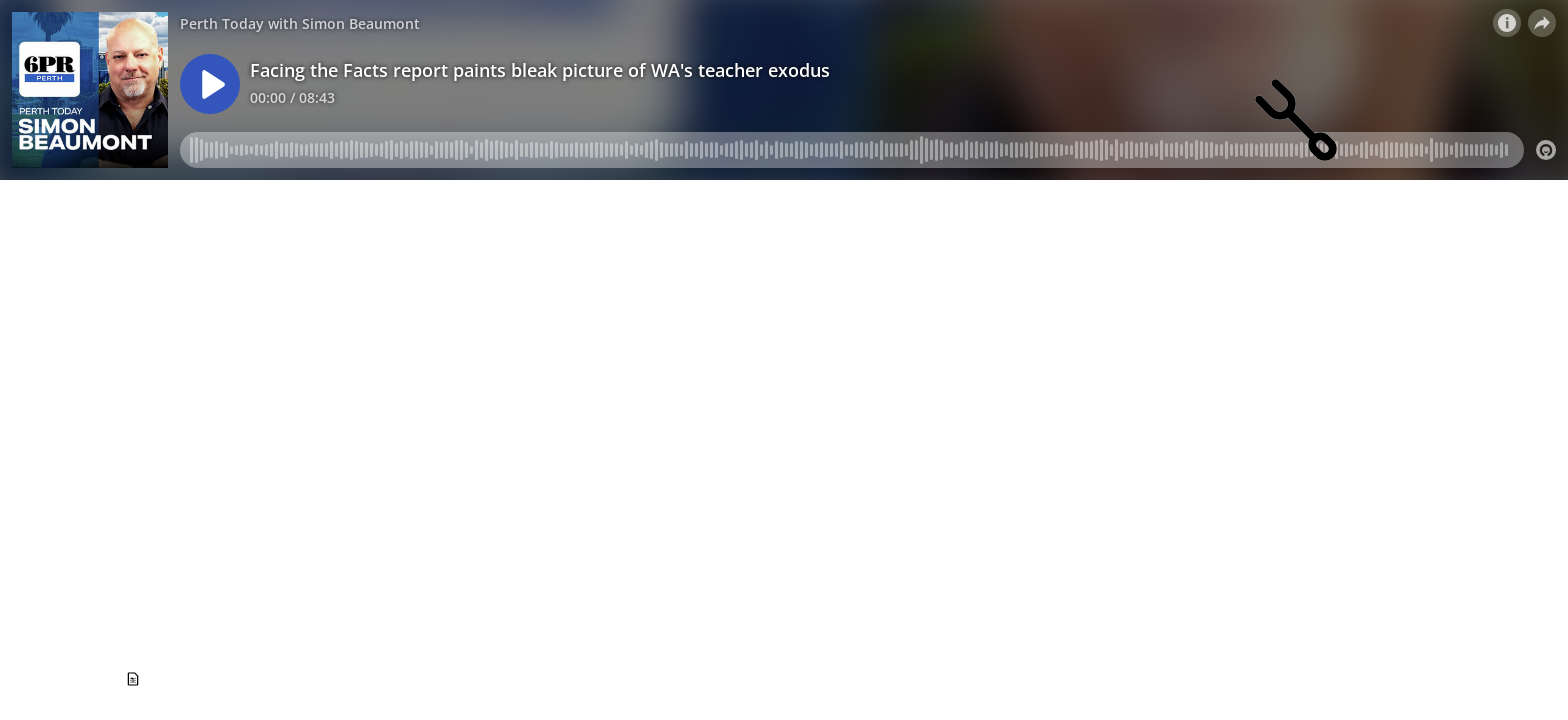 The width and height of the screenshot is (1568, 720). What do you see at coordinates (1296, 120) in the screenshot?
I see `access tool or utility settings` at bounding box center [1296, 120].